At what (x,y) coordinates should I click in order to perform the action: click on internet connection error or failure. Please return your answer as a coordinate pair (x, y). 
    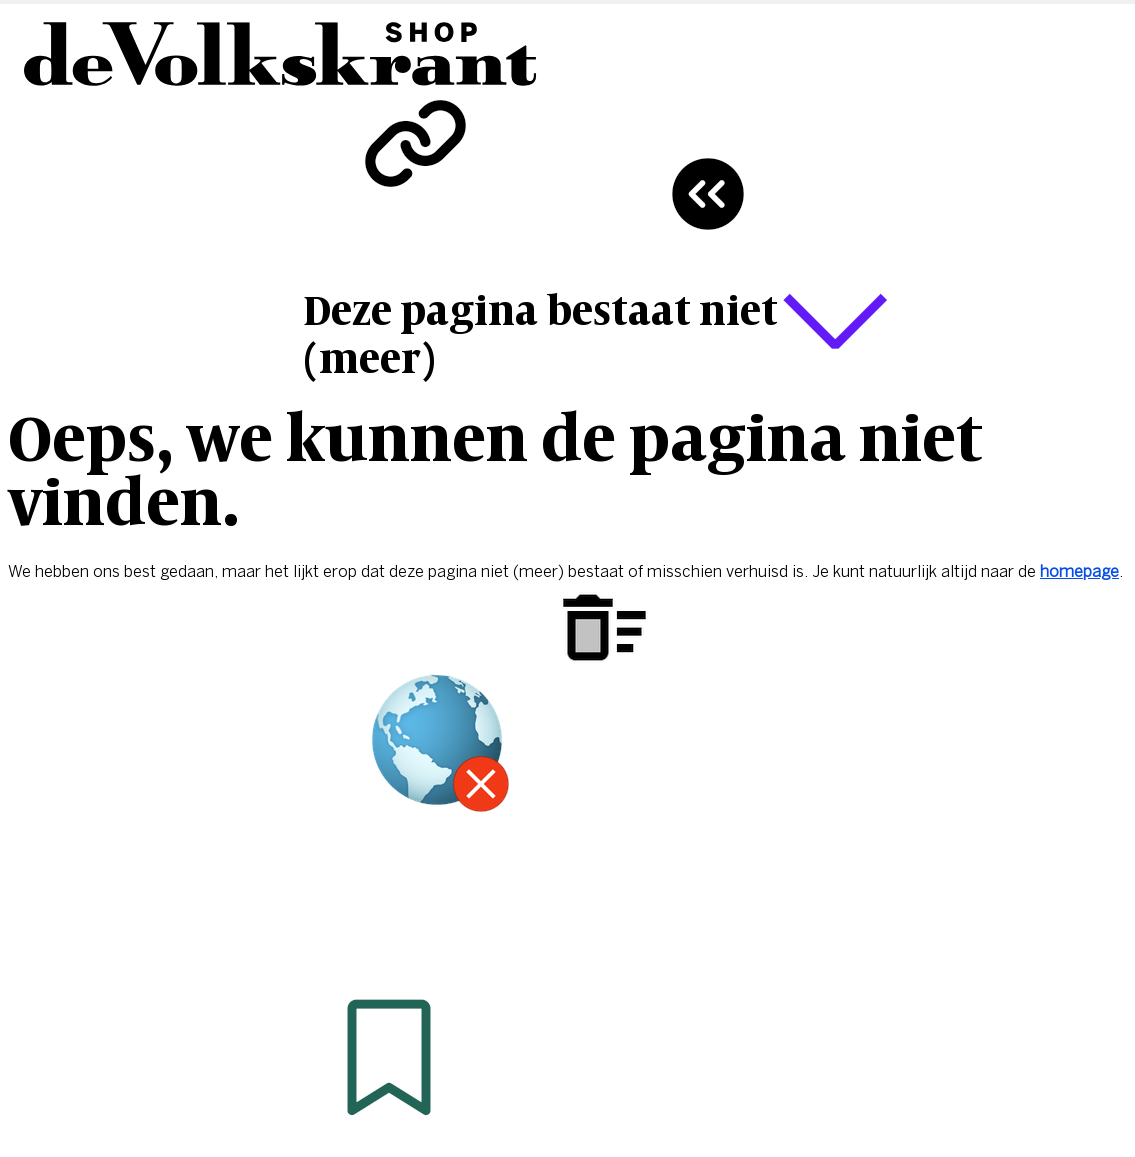
    Looking at the image, I should click on (437, 740).